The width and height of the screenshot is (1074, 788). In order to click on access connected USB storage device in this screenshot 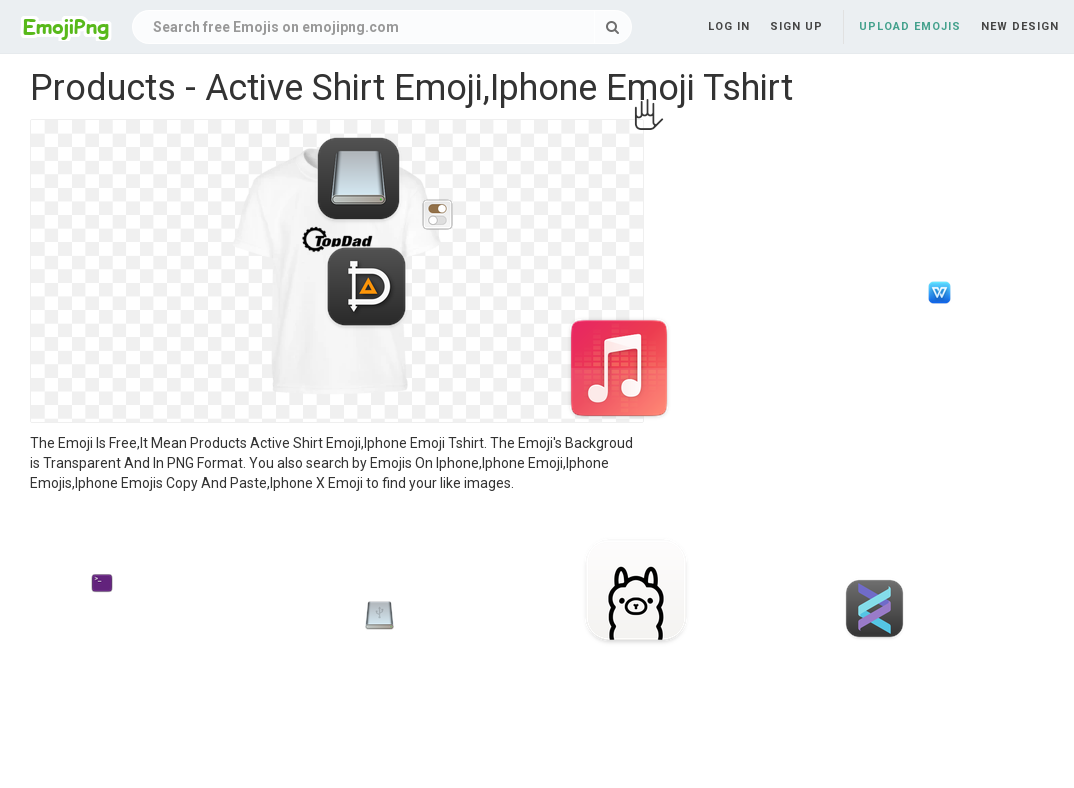, I will do `click(379, 615)`.